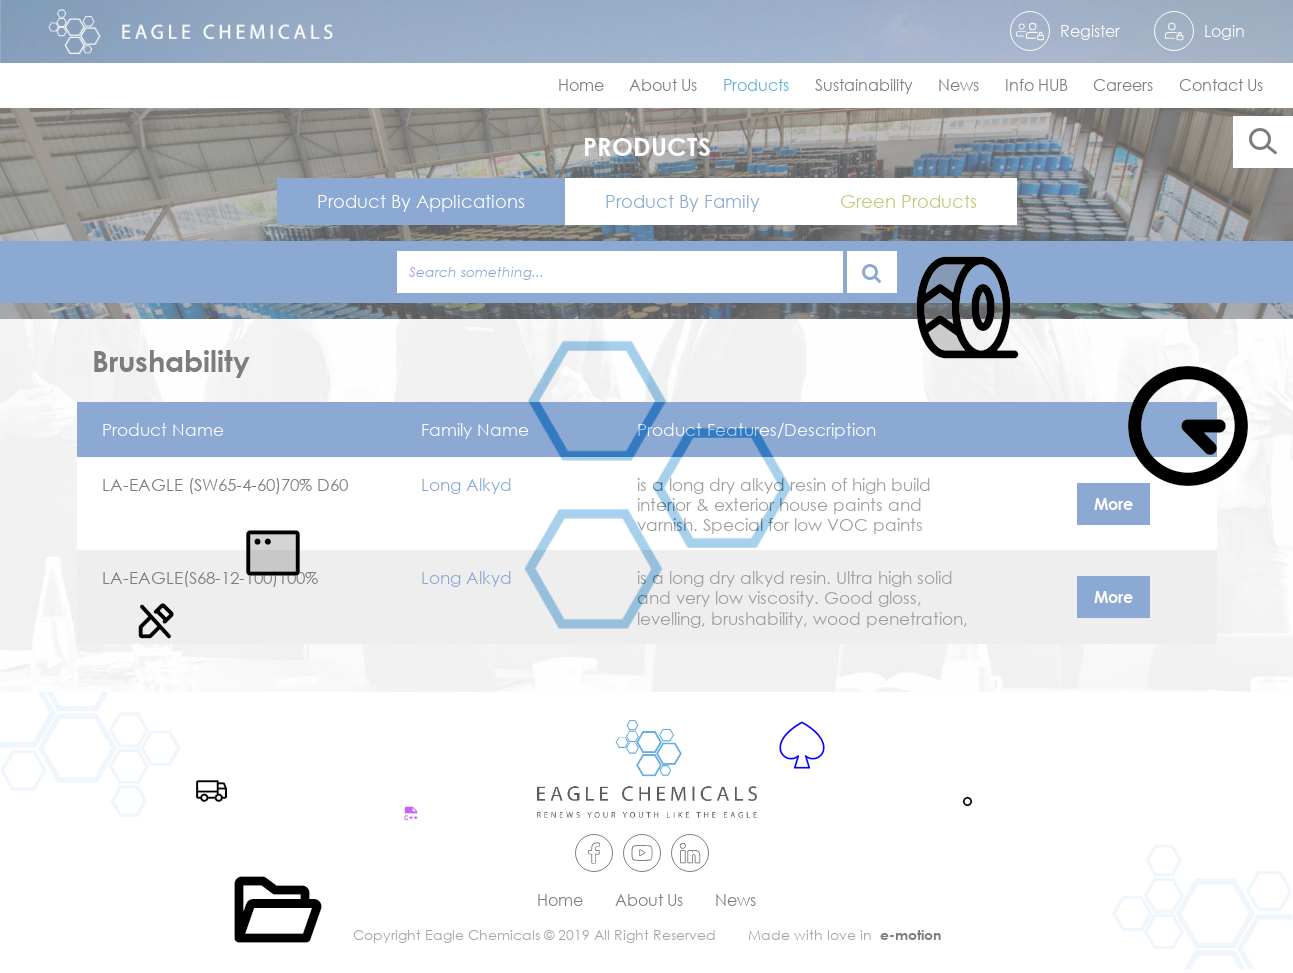  What do you see at coordinates (411, 814) in the screenshot?
I see `a C++ source code file` at bounding box center [411, 814].